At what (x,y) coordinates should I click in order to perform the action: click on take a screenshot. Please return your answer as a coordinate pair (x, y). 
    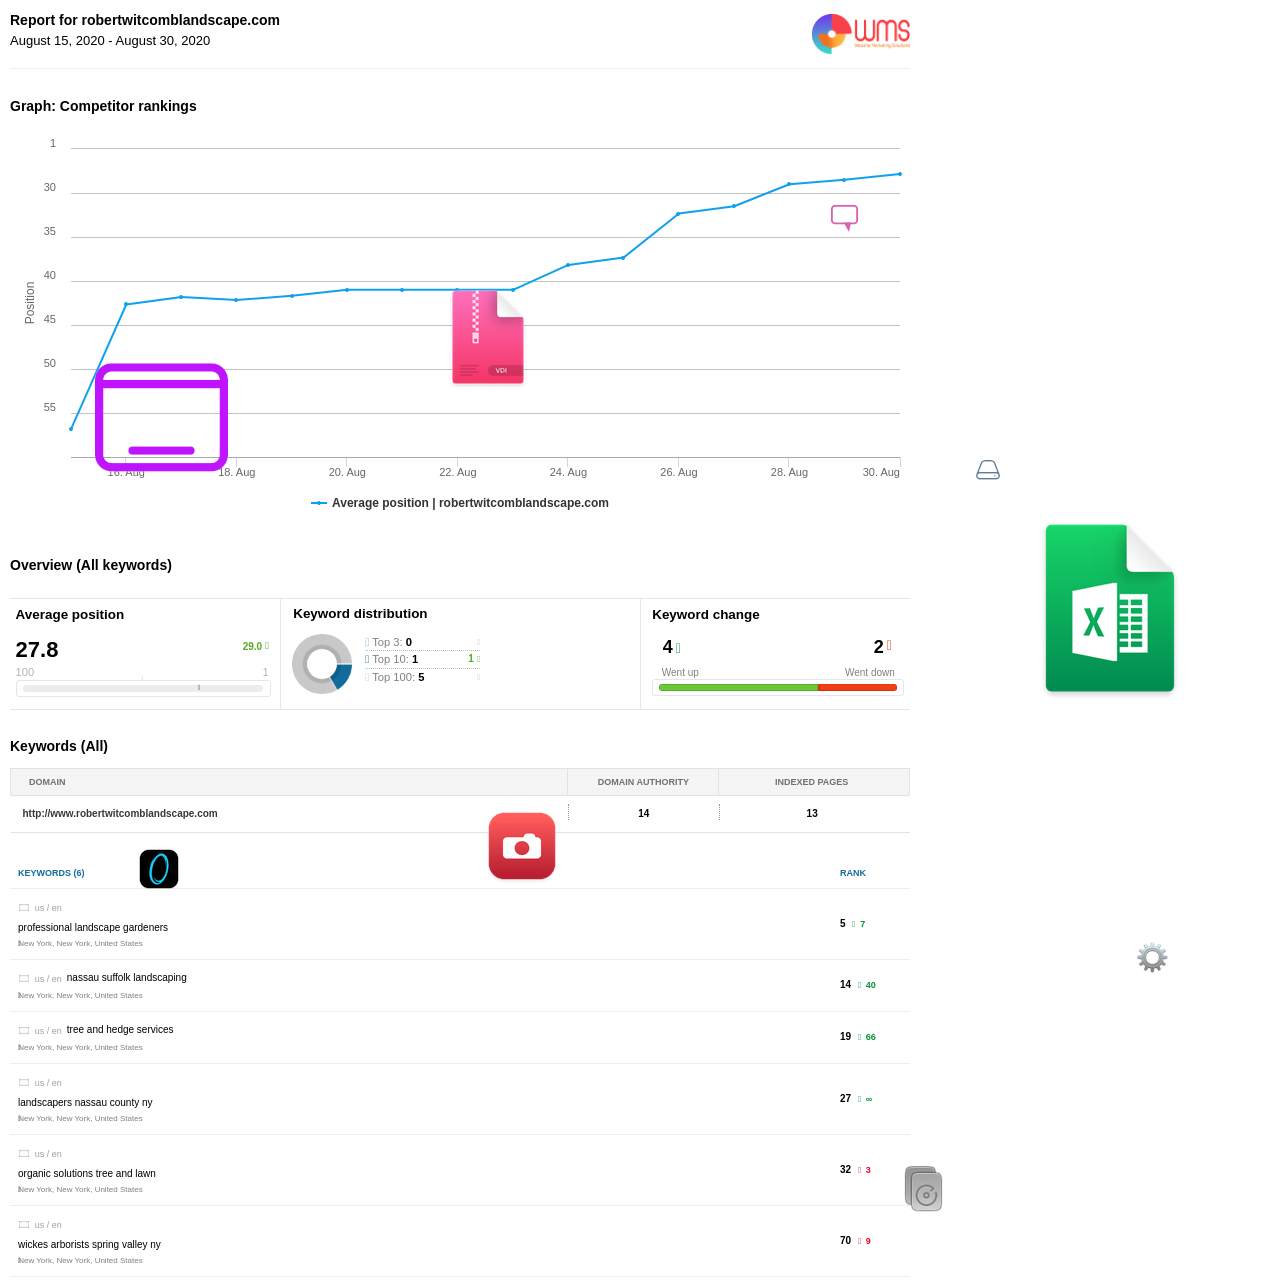
    Looking at the image, I should click on (522, 846).